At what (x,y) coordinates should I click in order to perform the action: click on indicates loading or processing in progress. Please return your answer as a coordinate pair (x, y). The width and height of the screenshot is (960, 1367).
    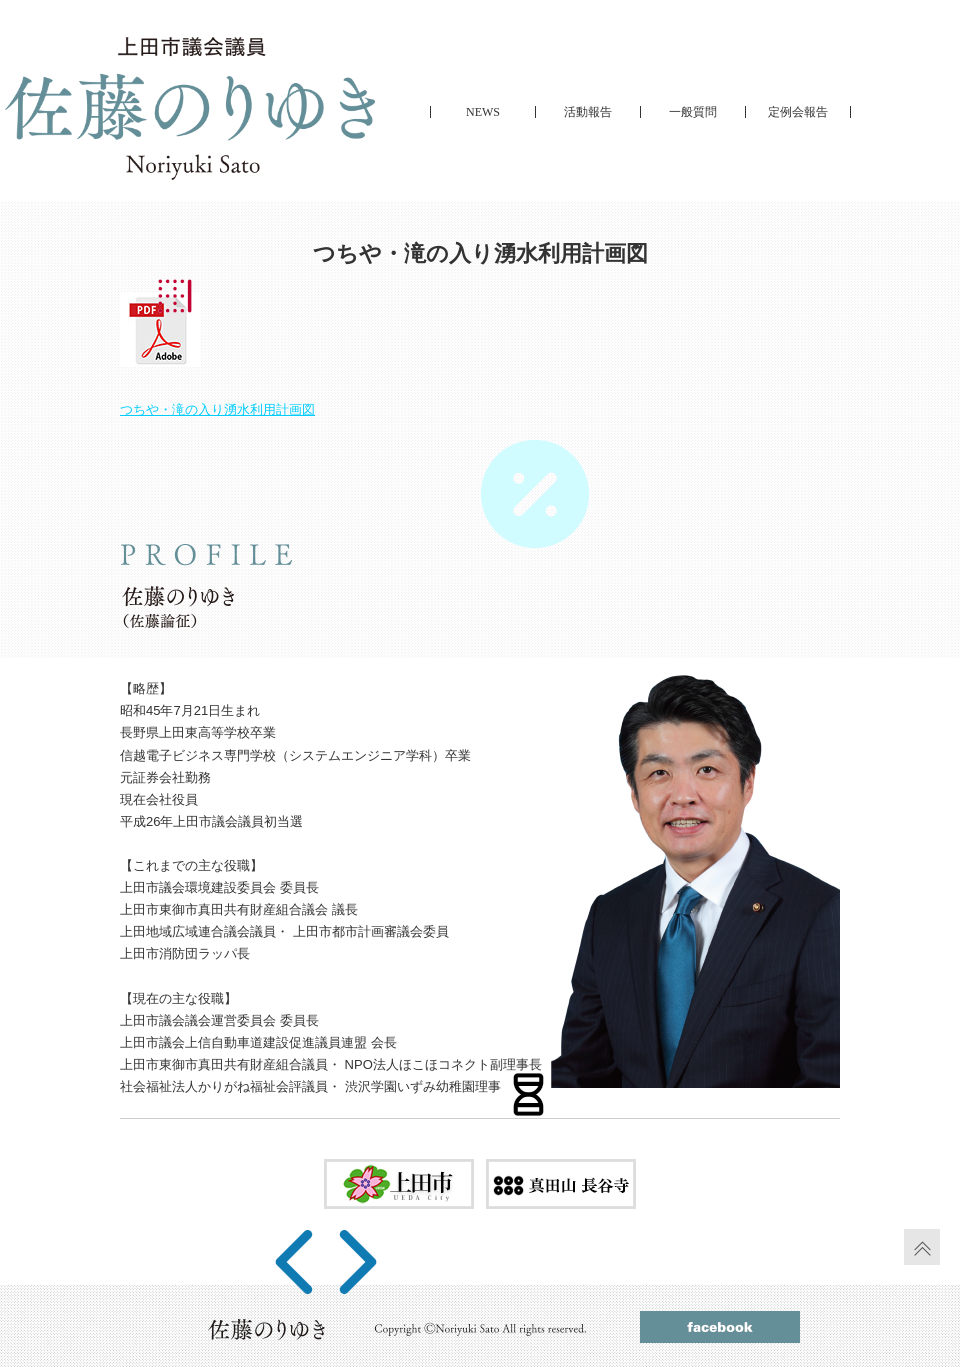
    Looking at the image, I should click on (528, 1094).